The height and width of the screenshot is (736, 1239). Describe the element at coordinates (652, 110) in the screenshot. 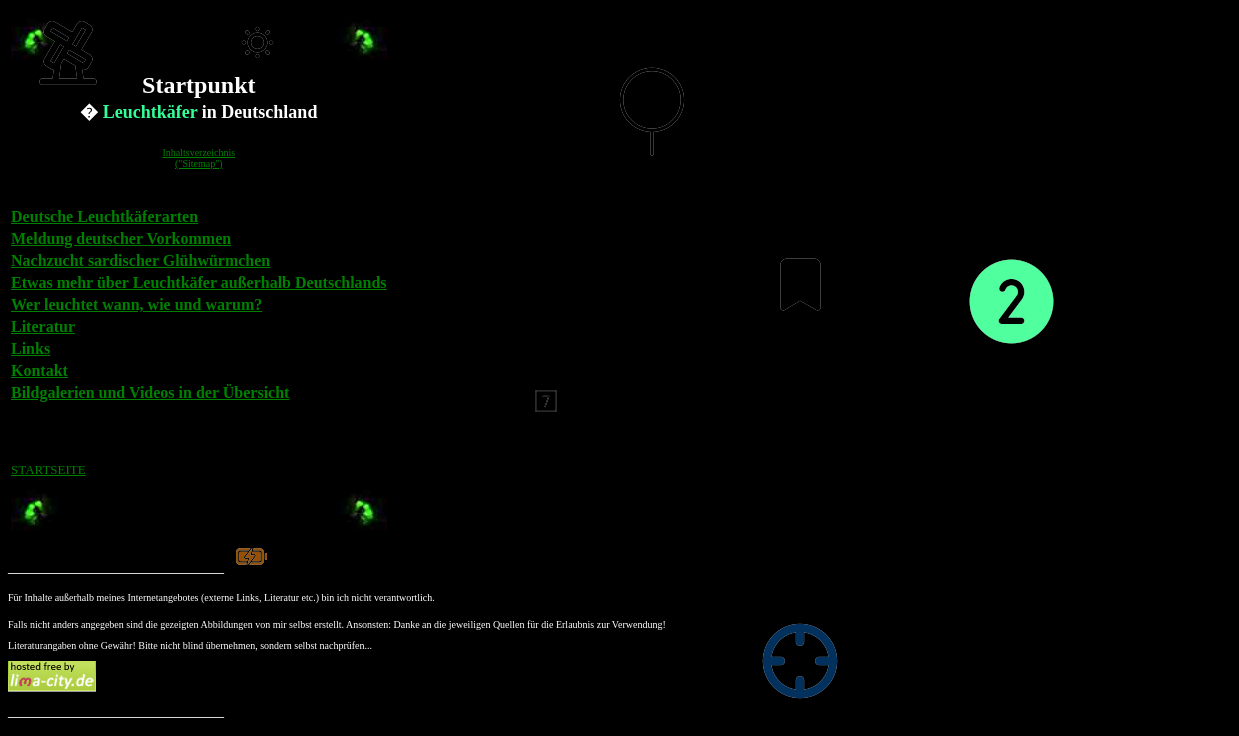

I see `select neuter or non-binary gender option` at that location.